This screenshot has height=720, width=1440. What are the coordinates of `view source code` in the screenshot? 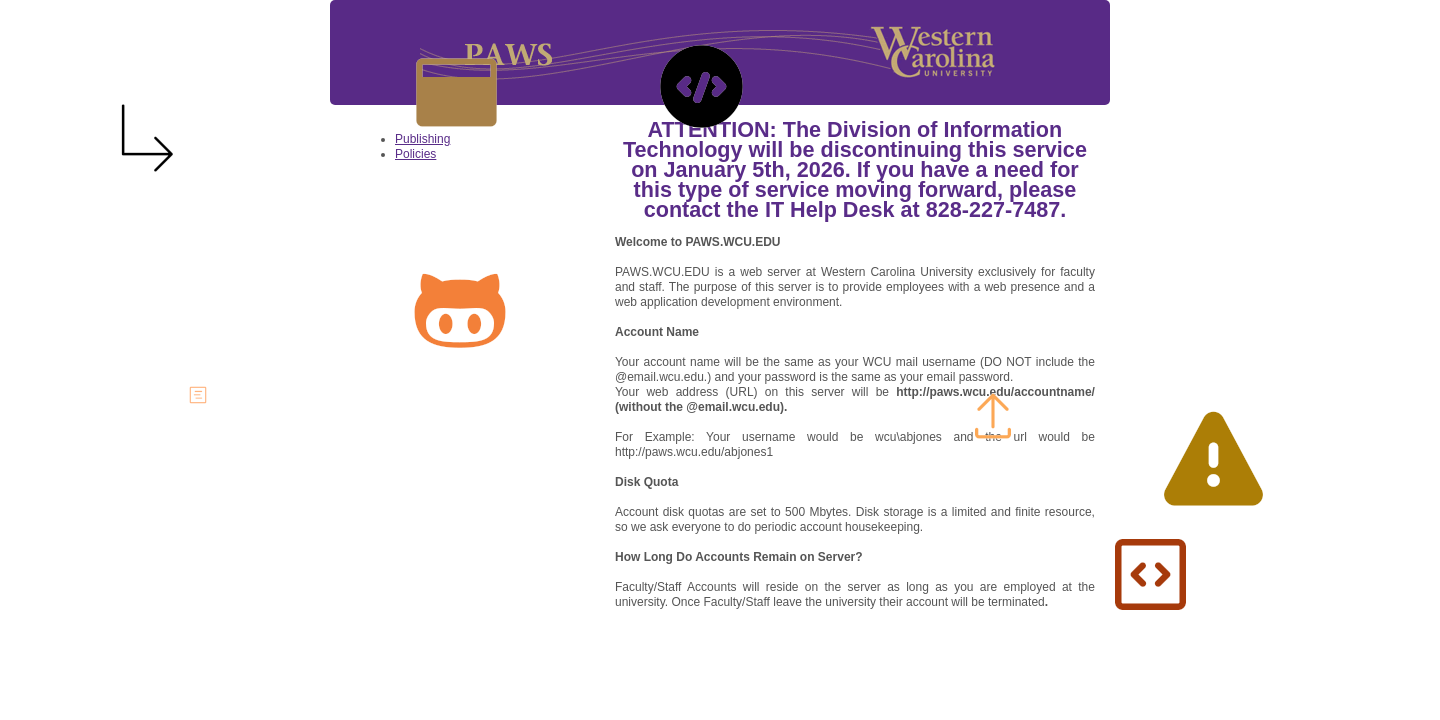 It's located at (1150, 574).